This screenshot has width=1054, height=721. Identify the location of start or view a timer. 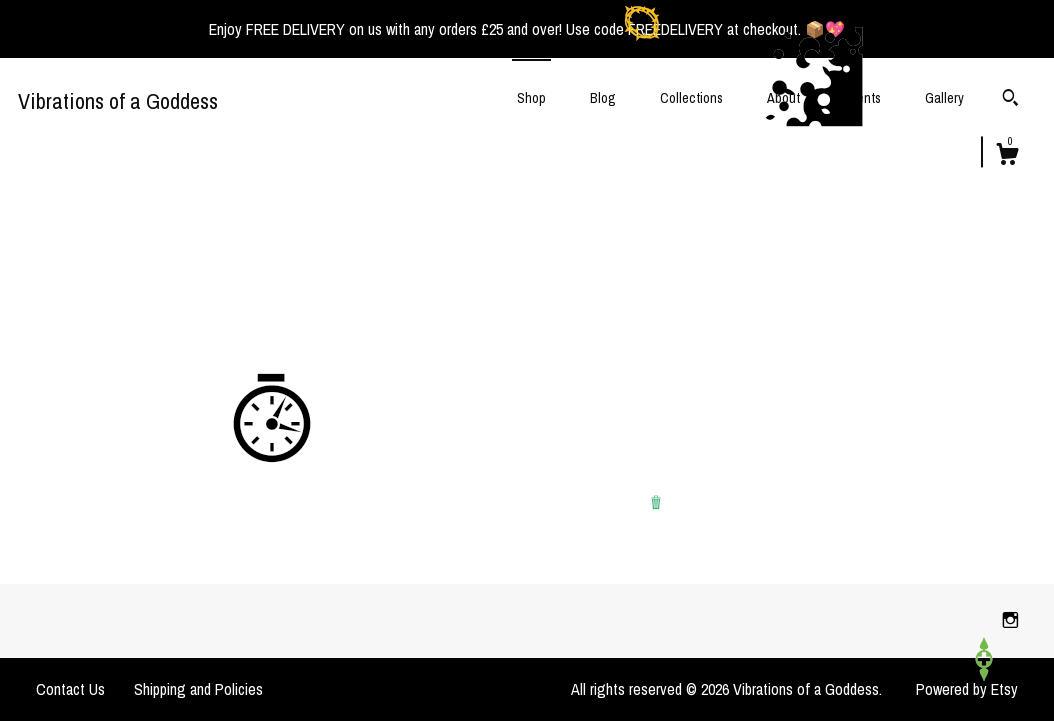
(272, 418).